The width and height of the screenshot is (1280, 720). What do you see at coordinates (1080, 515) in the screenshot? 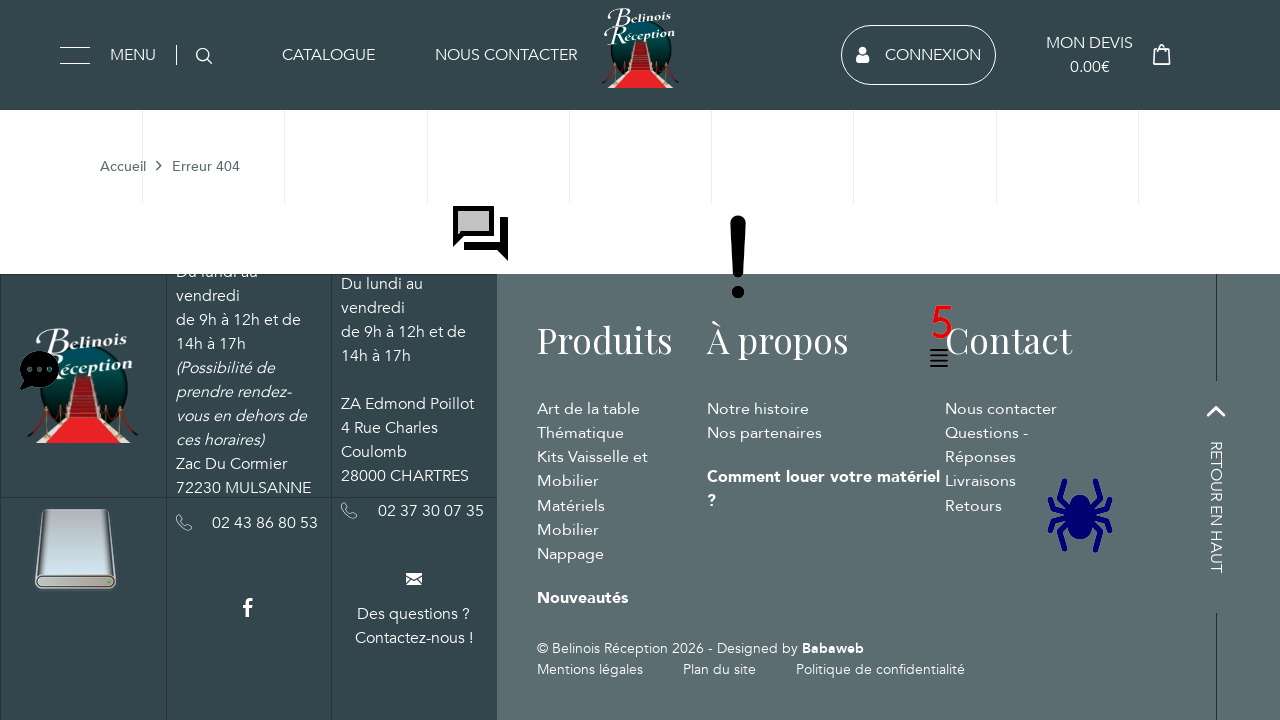
I see `indicates bug or error in the system` at bounding box center [1080, 515].